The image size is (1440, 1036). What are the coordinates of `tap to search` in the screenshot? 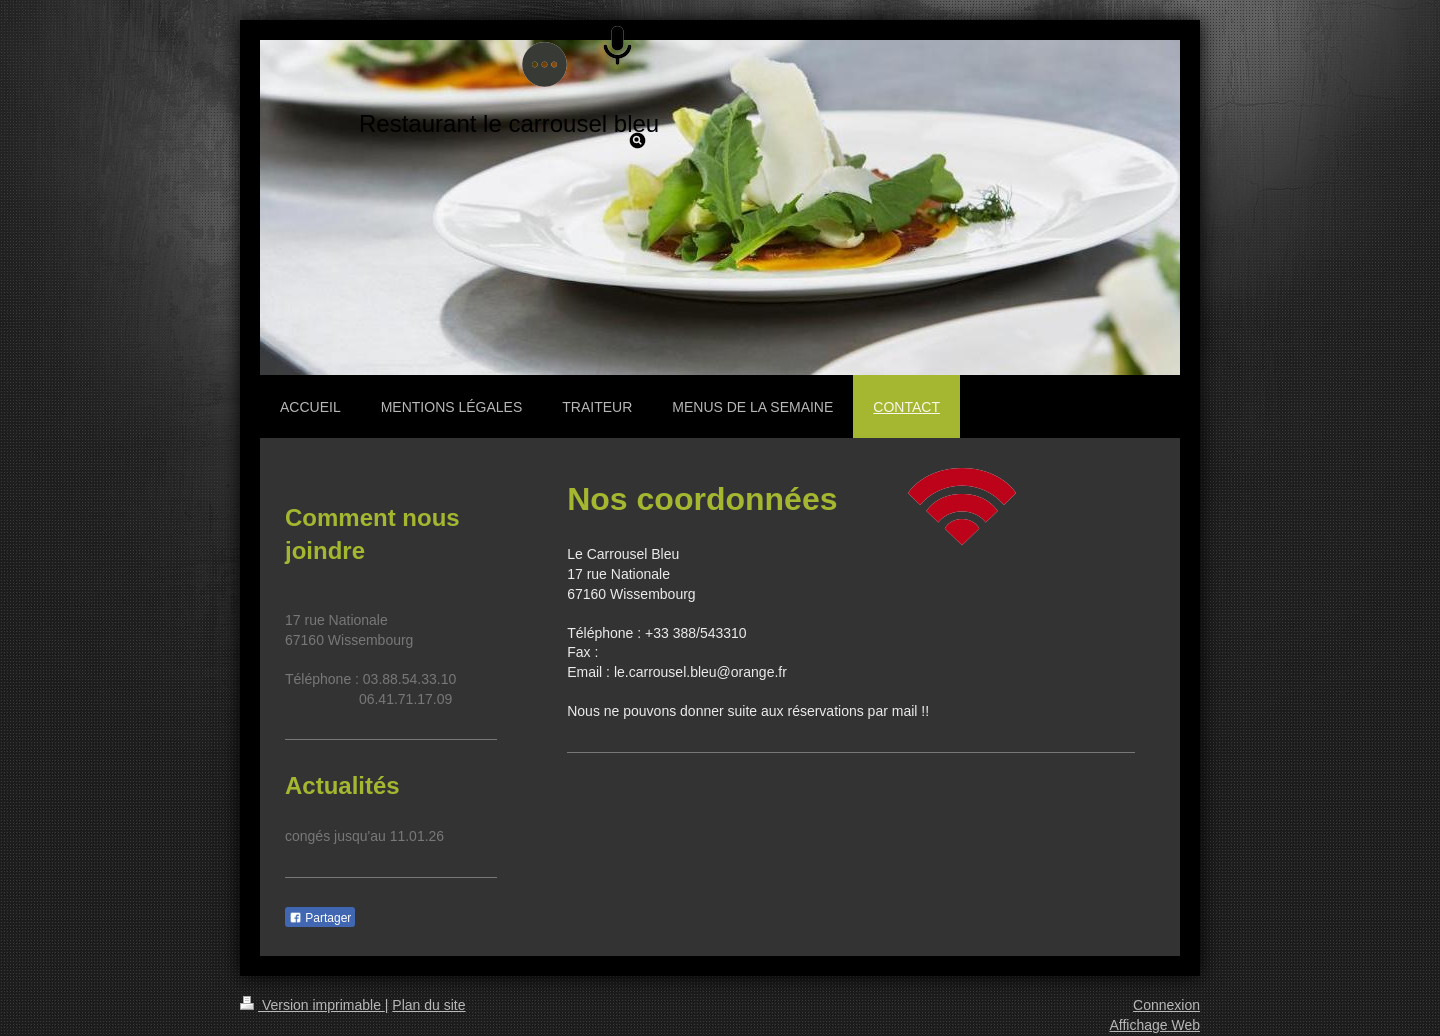 It's located at (637, 140).